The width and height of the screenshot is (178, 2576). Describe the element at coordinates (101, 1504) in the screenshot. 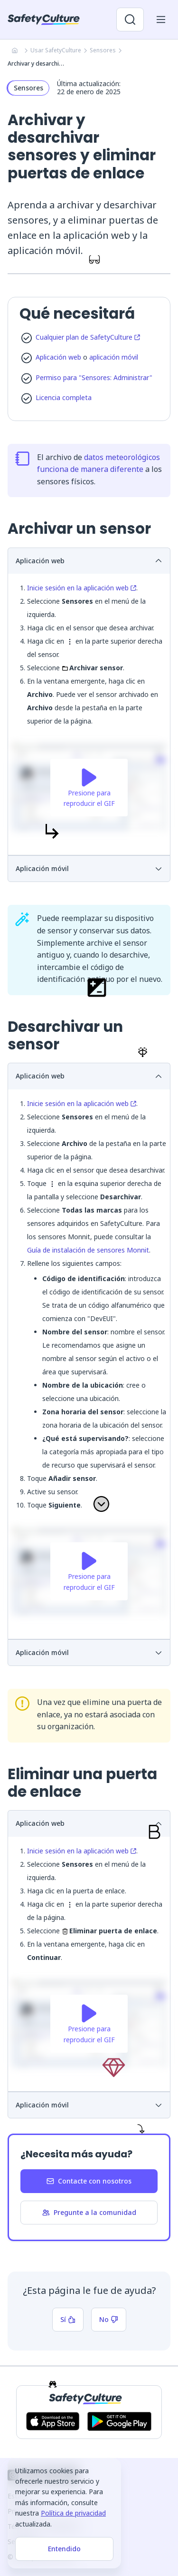

I see `expand dropdown menu or content` at that location.